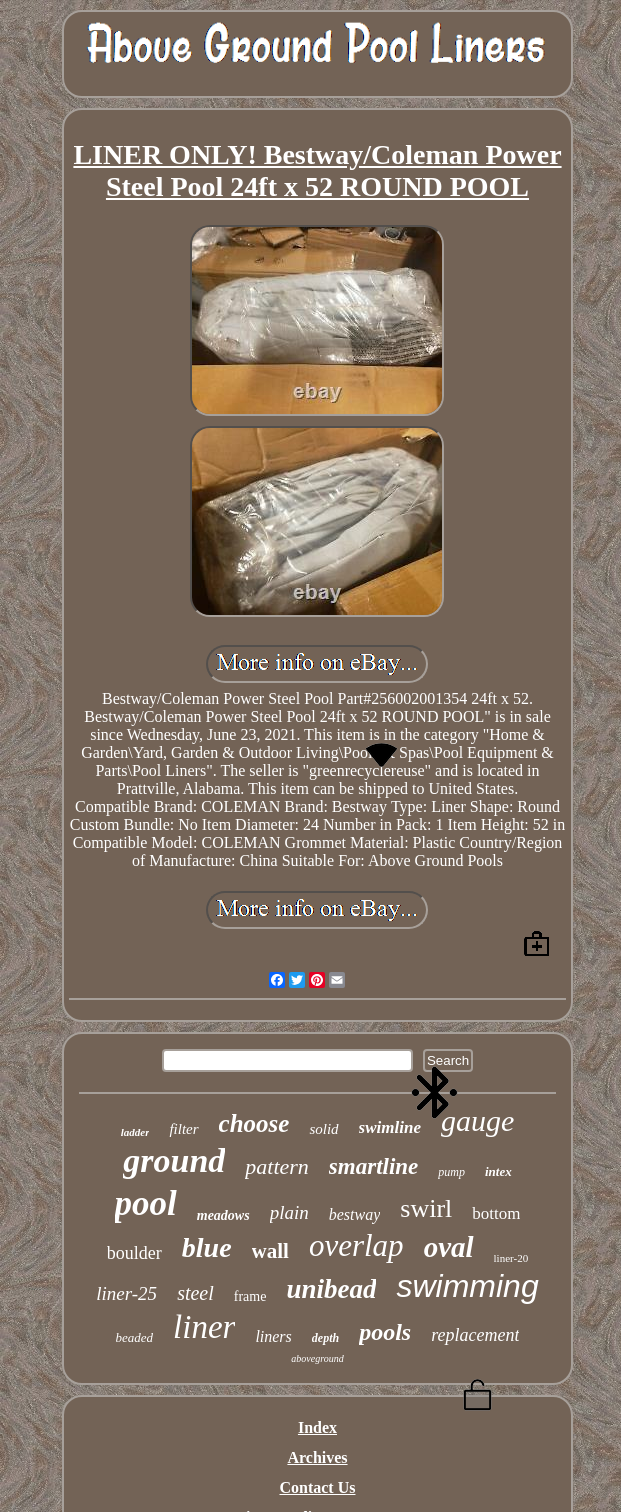 This screenshot has height=1512, width=621. Describe the element at coordinates (434, 1092) in the screenshot. I see `indicates an active bluetooth connection` at that location.